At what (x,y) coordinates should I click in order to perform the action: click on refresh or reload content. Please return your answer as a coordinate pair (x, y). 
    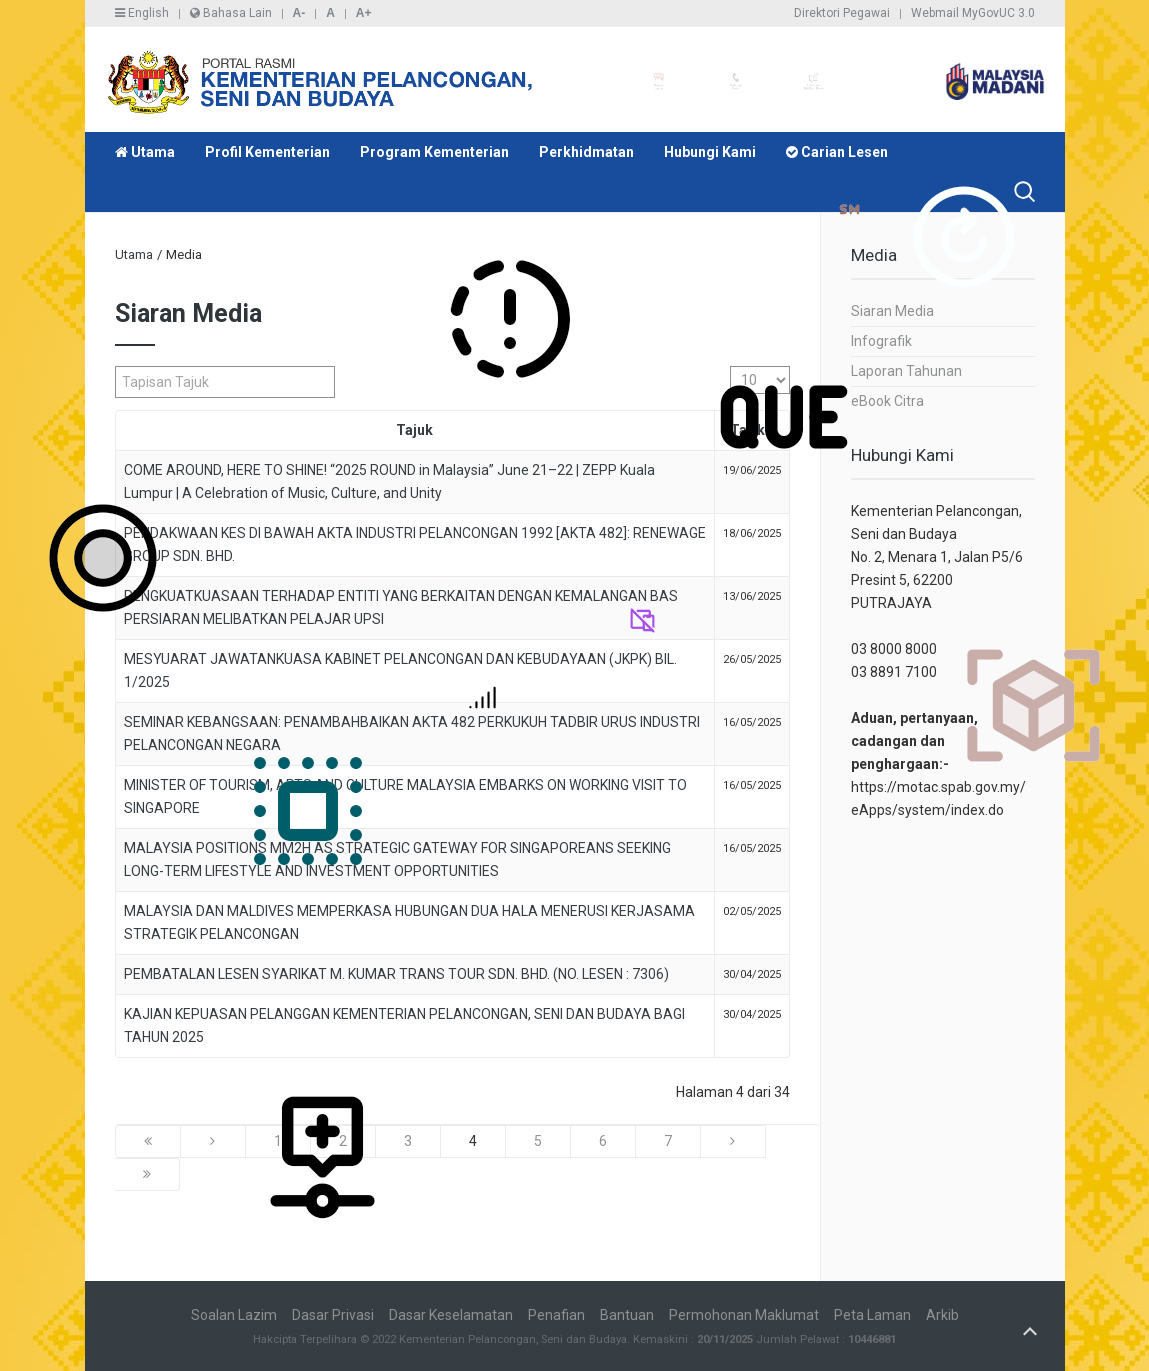
    Looking at the image, I should click on (964, 237).